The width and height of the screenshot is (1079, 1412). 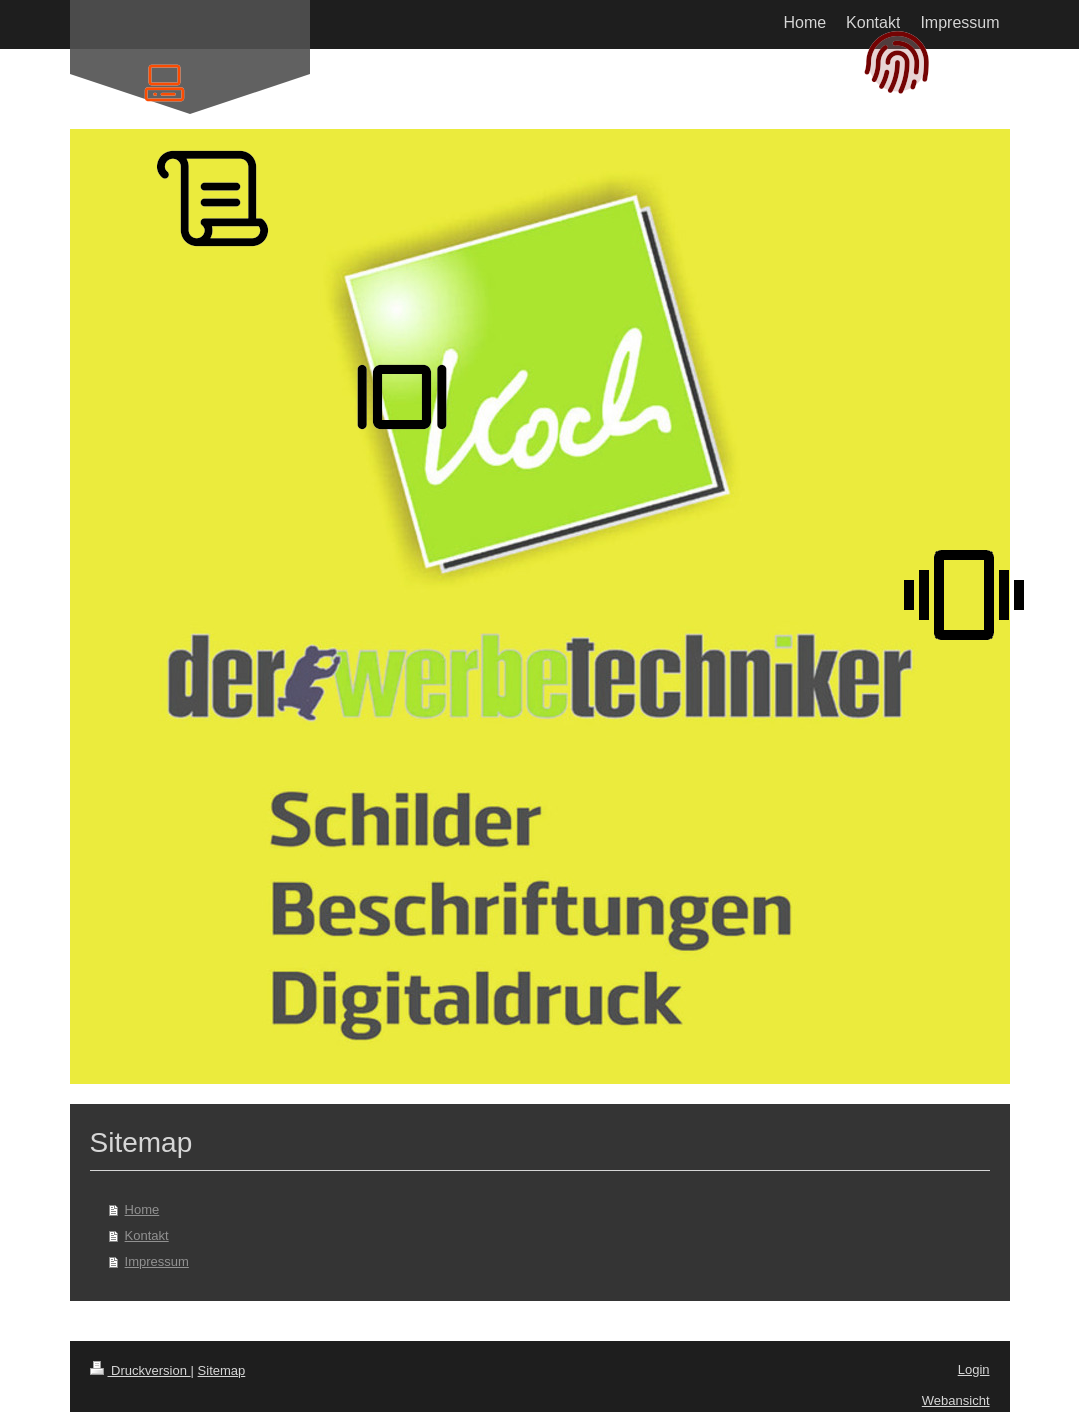 What do you see at coordinates (897, 62) in the screenshot?
I see `authenticate with biometric fingerprint` at bounding box center [897, 62].